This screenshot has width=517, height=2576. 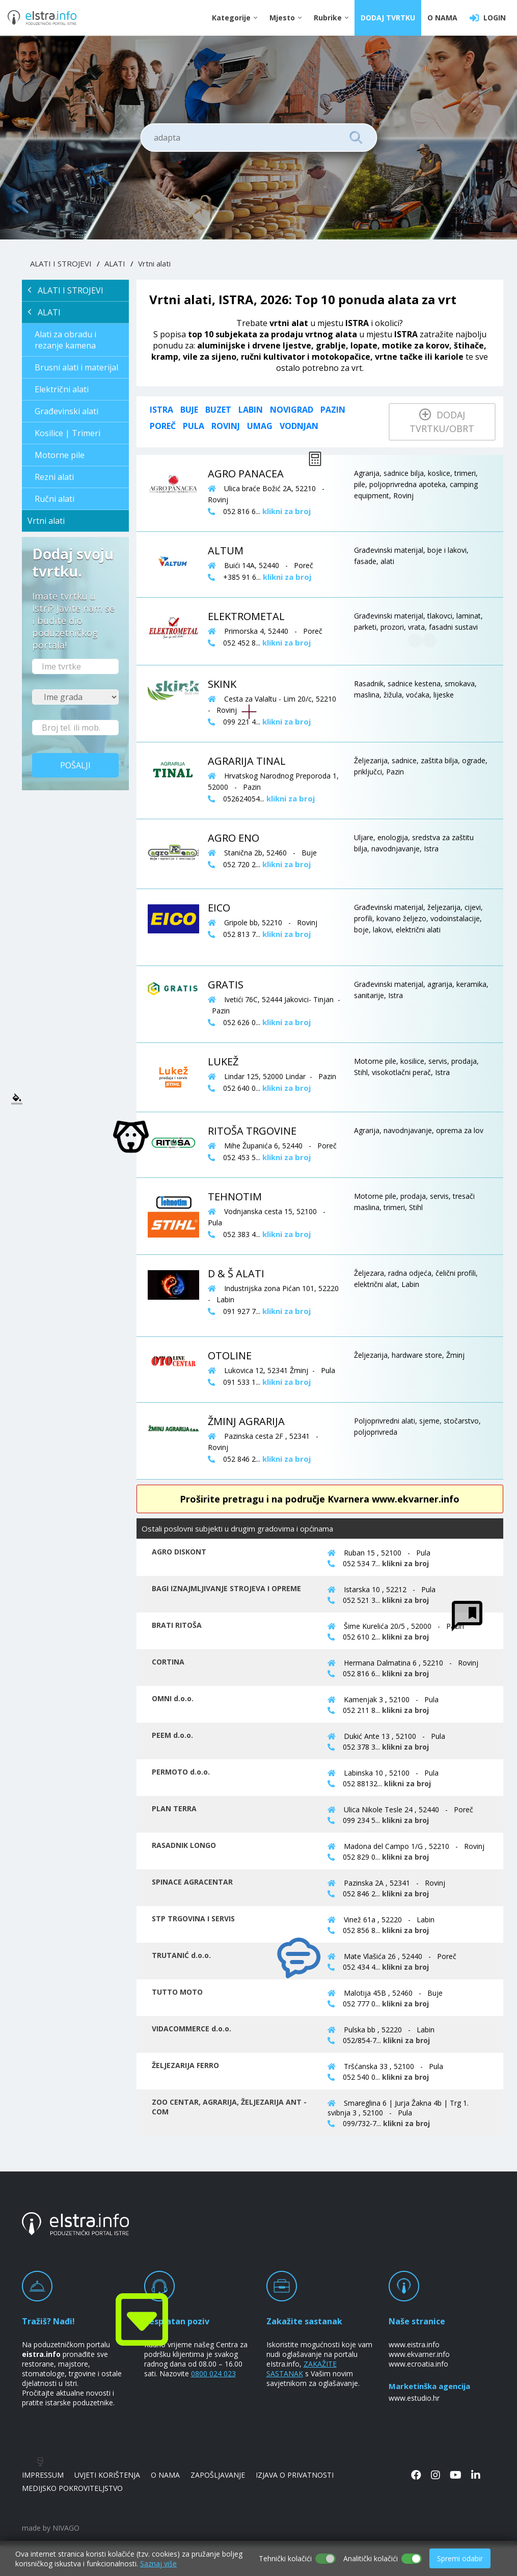 I want to click on browse pet-related content or services, so click(x=131, y=1137).